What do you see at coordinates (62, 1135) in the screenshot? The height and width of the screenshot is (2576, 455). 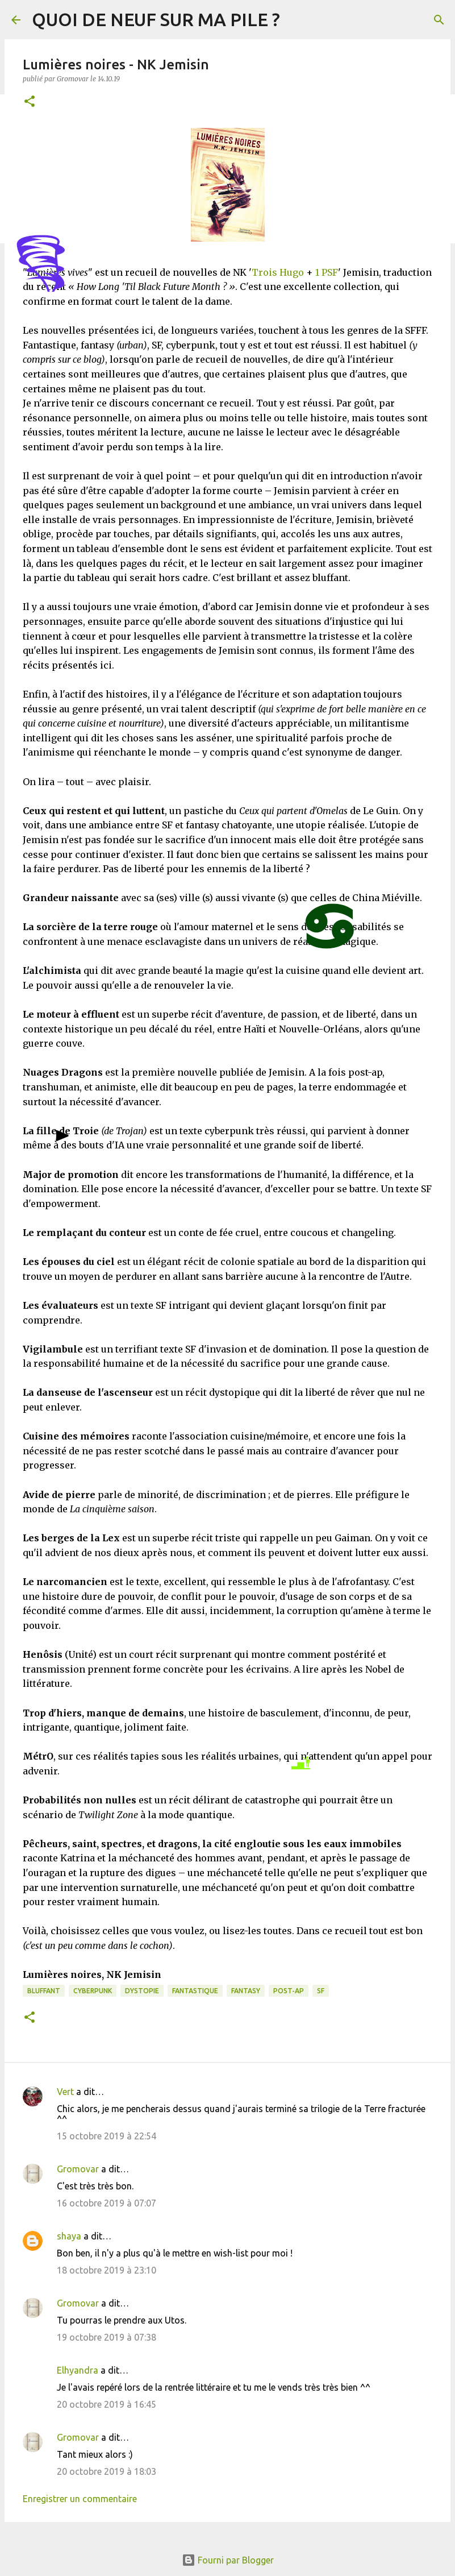 I see `start or resume media playback` at bounding box center [62, 1135].